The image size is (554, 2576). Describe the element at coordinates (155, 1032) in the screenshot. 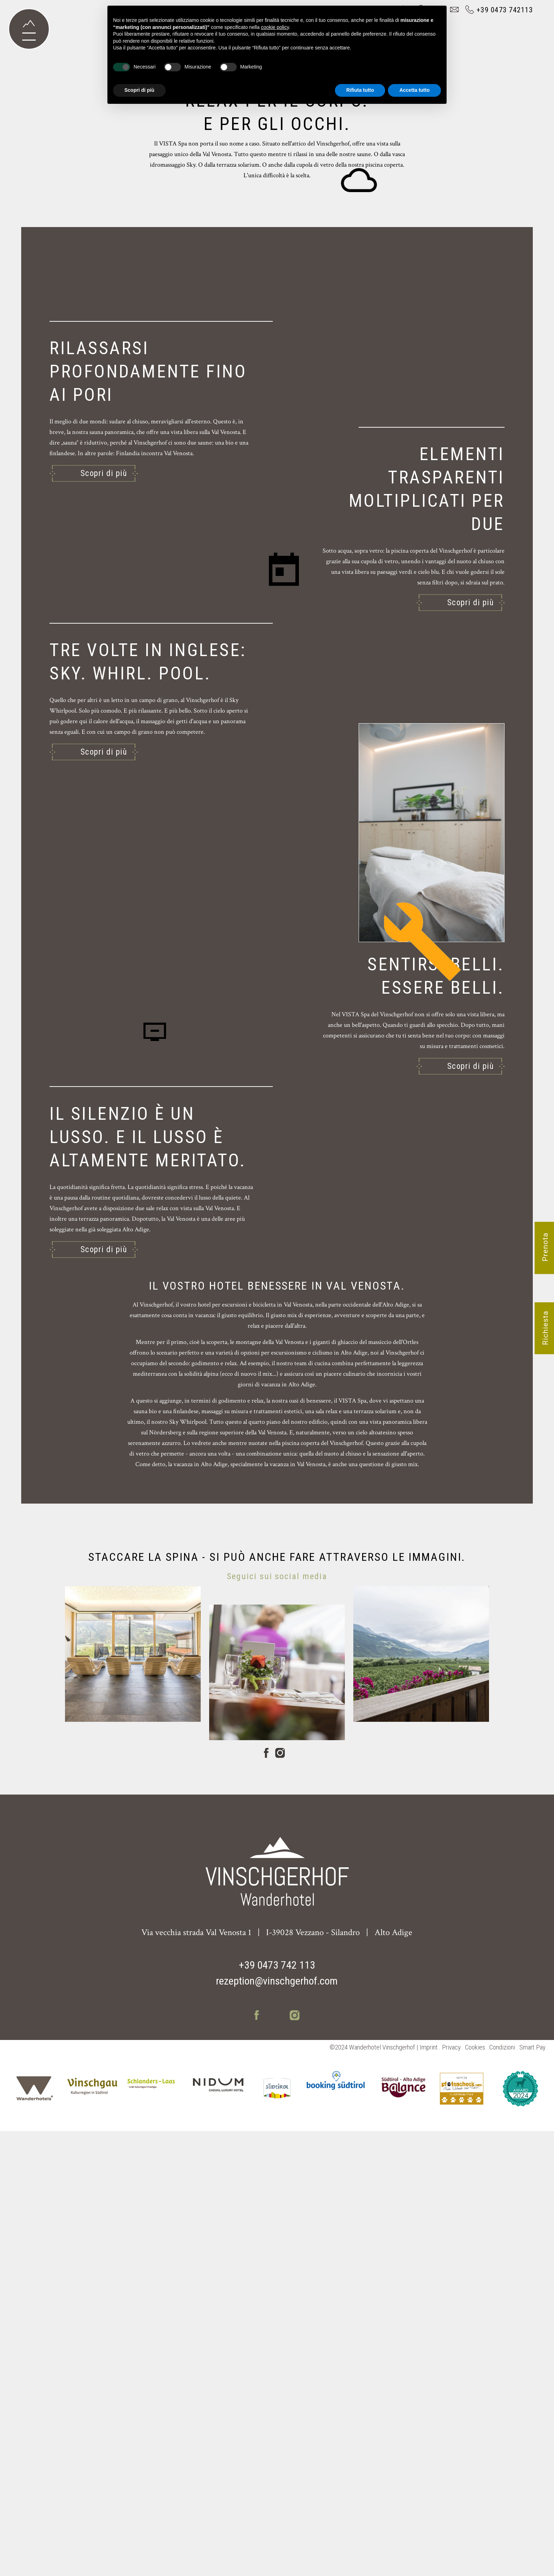

I see `remove item from media queue` at that location.